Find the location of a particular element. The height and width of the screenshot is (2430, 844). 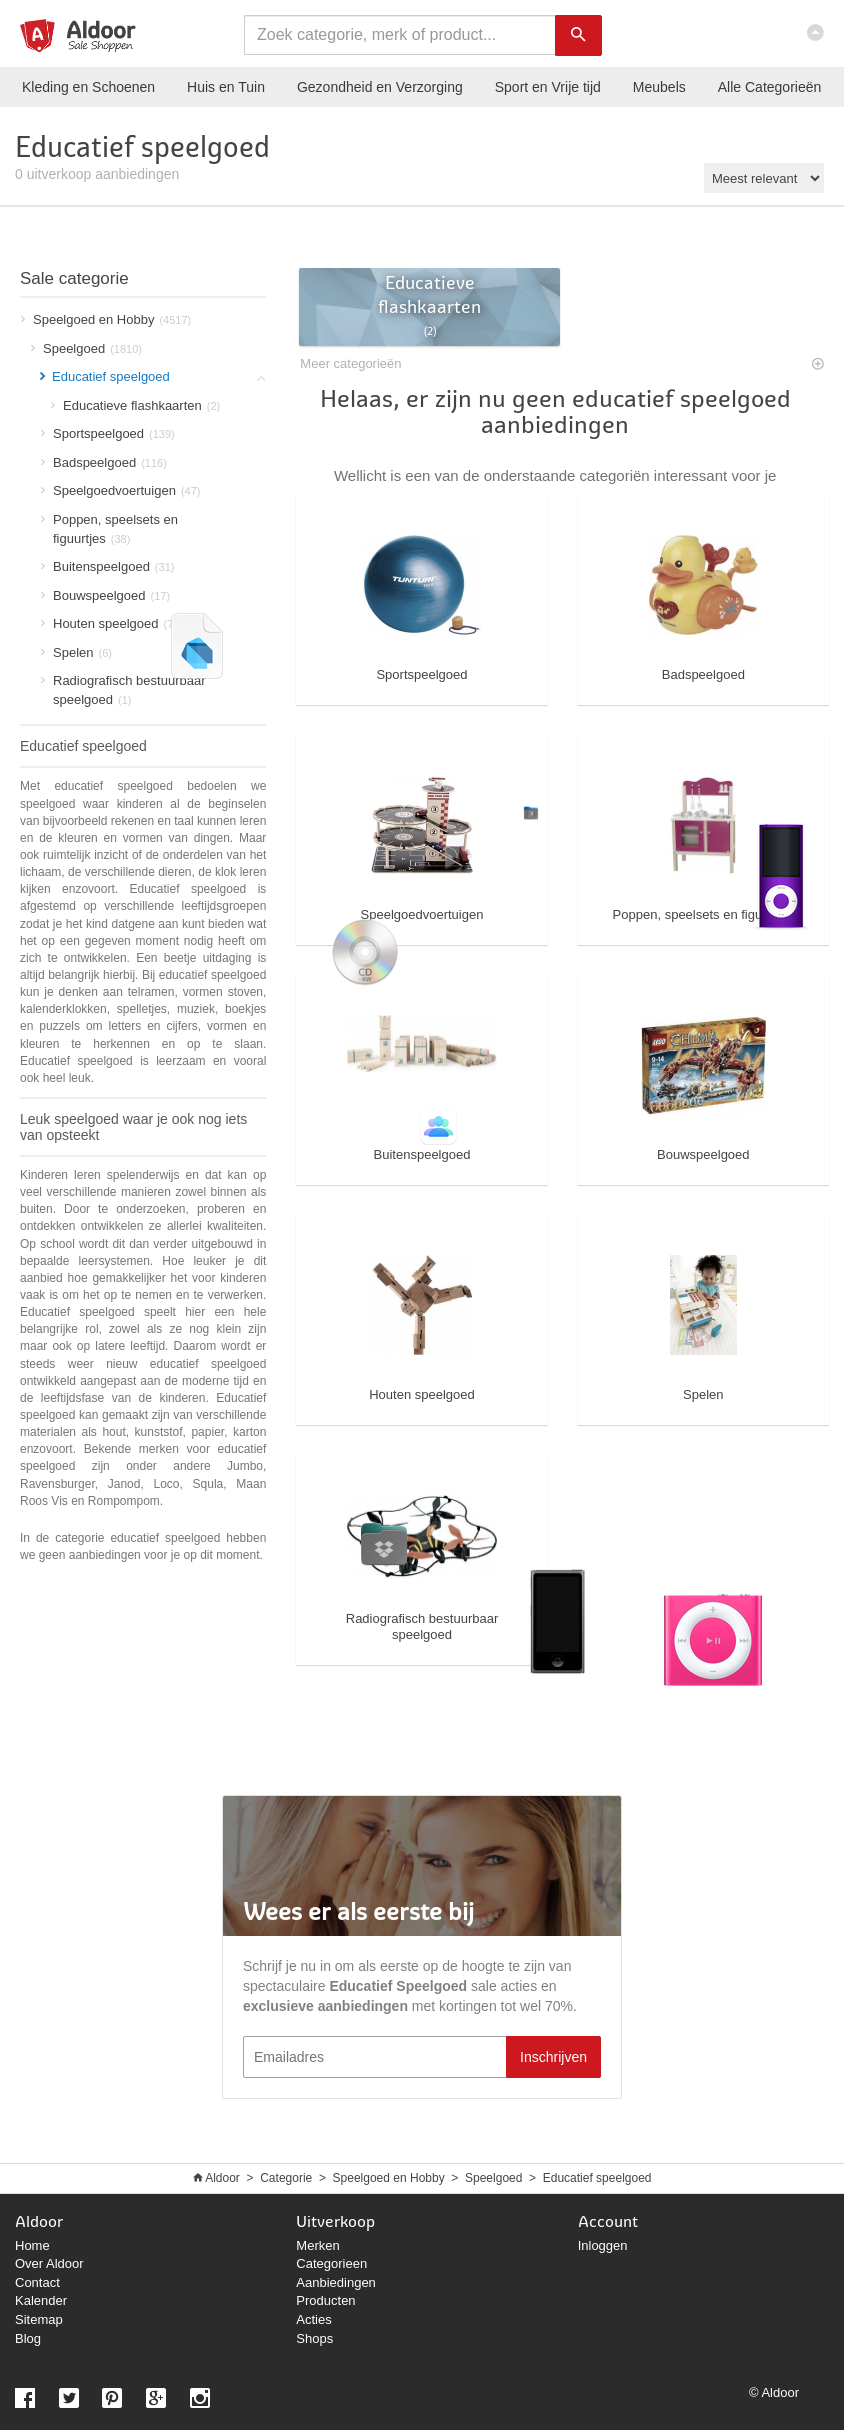

iPod nano device in purple is located at coordinates (780, 877).